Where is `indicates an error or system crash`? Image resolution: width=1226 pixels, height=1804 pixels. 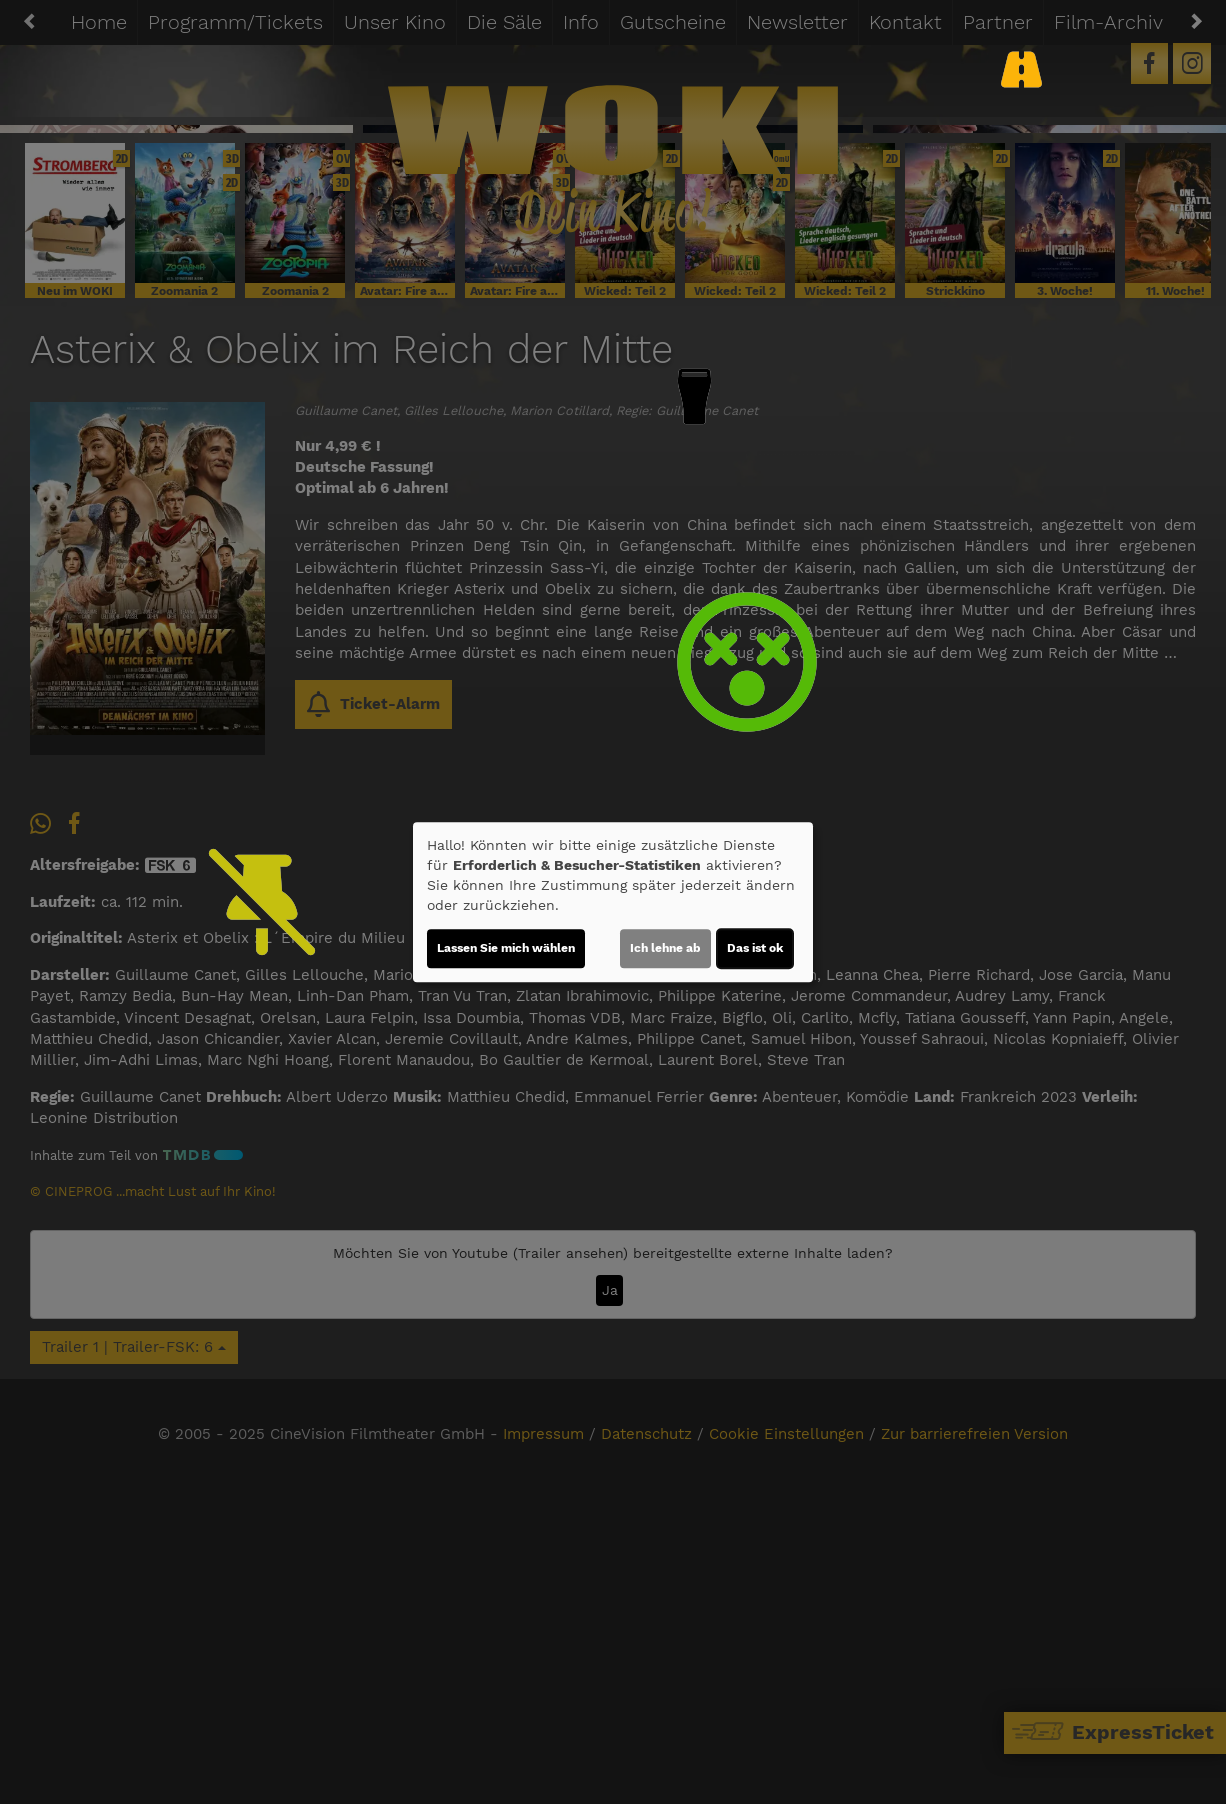 indicates an error or system crash is located at coordinates (747, 662).